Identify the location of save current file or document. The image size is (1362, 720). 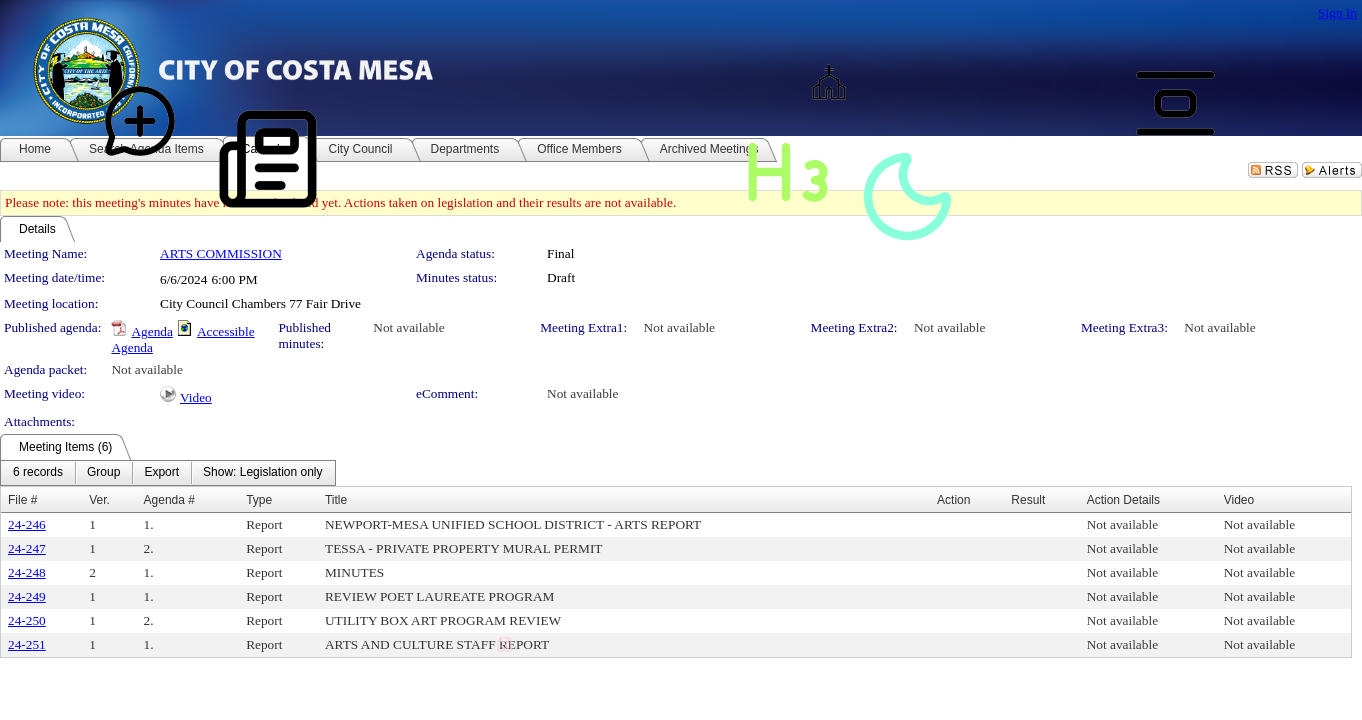
(504, 644).